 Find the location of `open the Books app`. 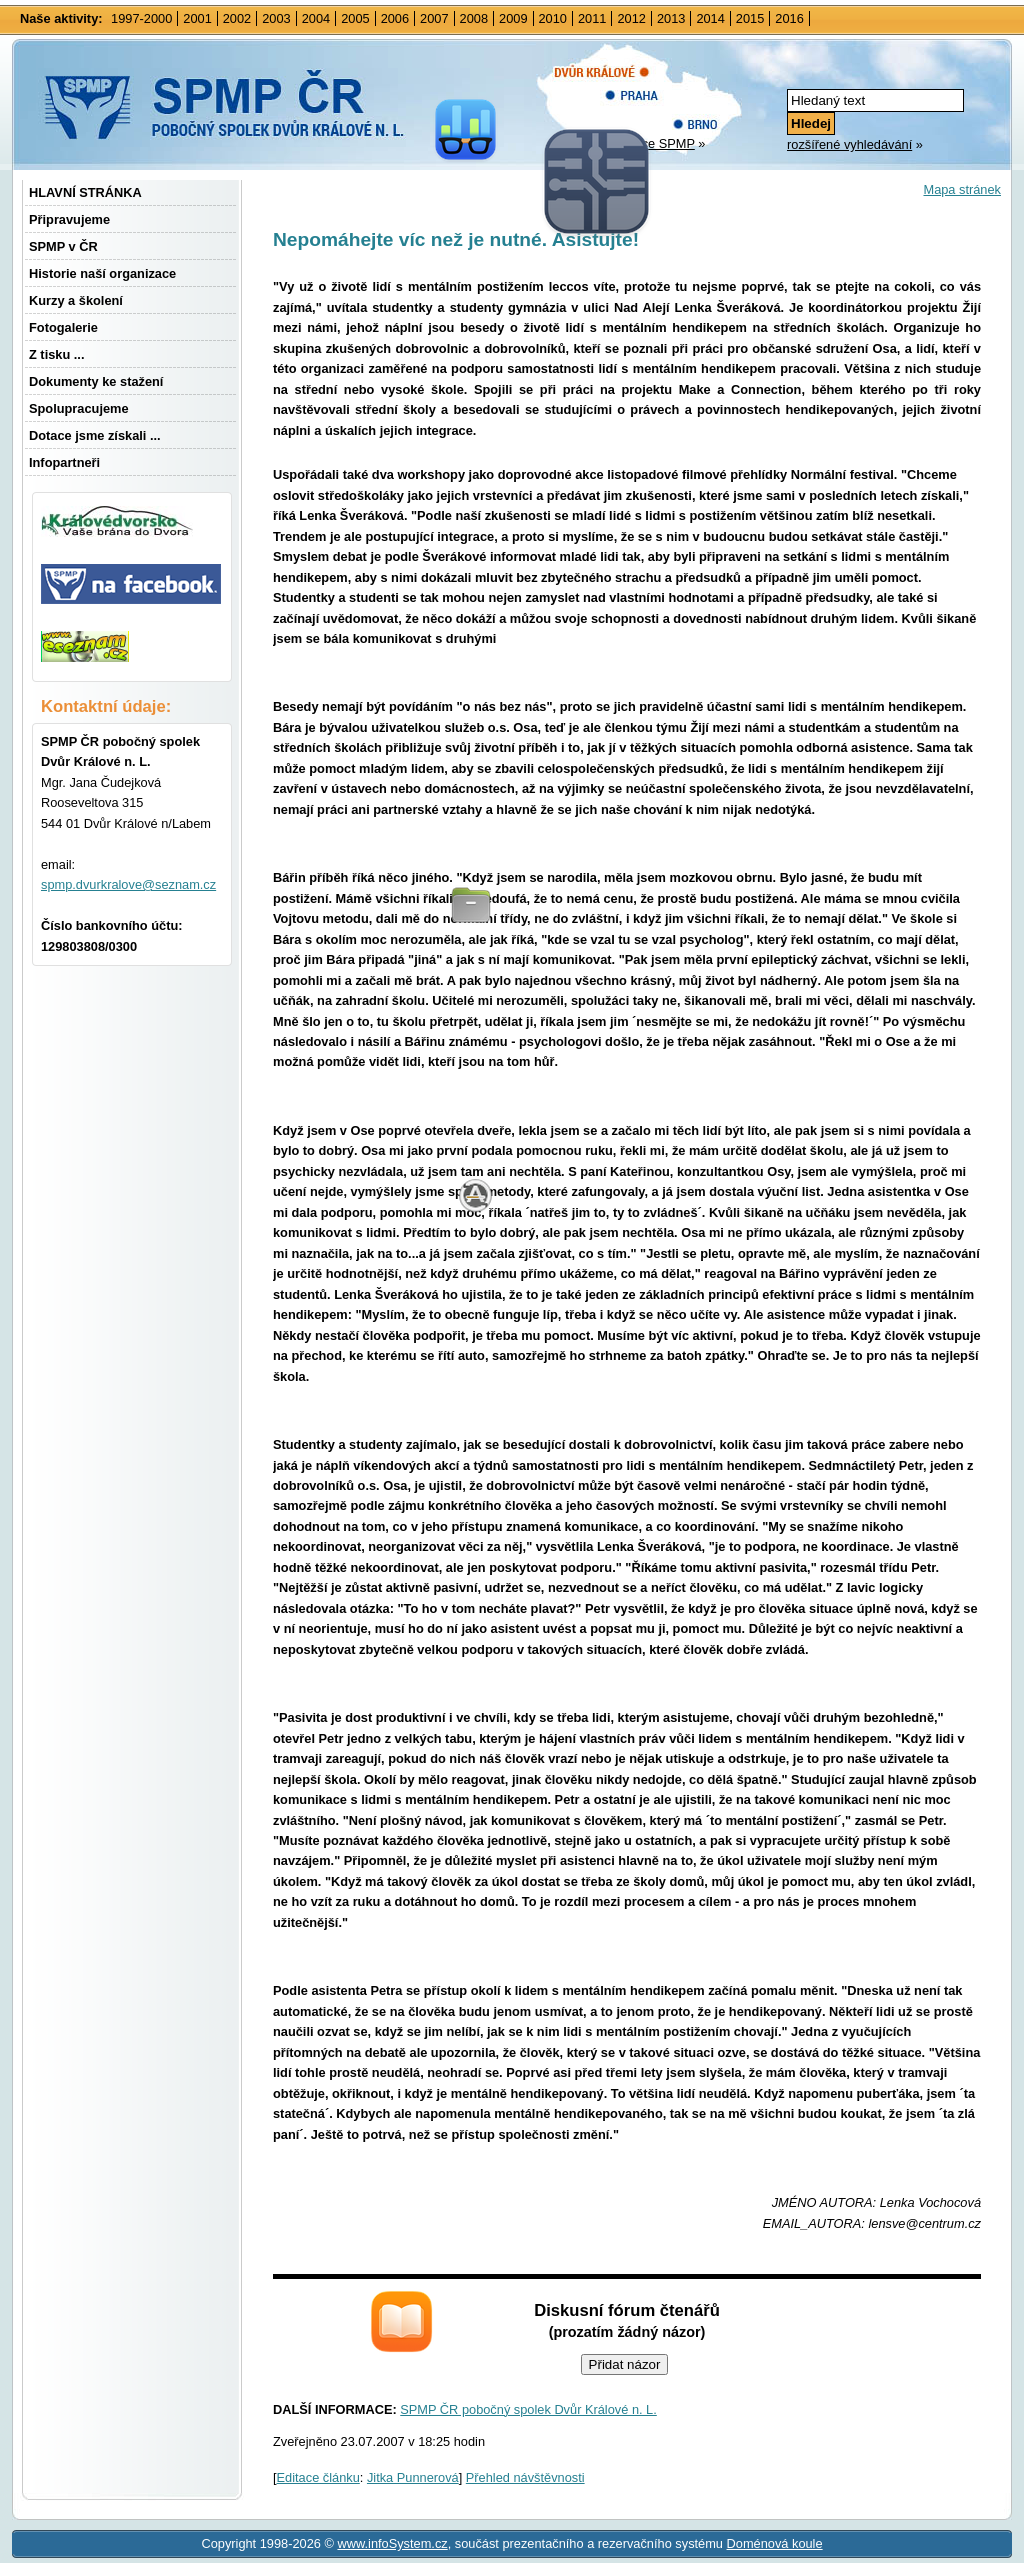

open the Books app is located at coordinates (401, 2321).